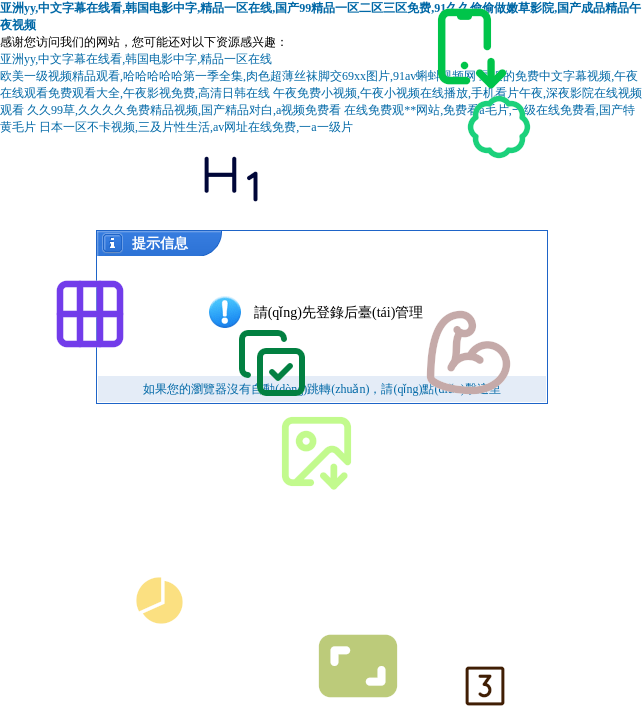 The width and height of the screenshot is (642, 720). I want to click on indicates a badge or achievement placeholder, so click(499, 127).